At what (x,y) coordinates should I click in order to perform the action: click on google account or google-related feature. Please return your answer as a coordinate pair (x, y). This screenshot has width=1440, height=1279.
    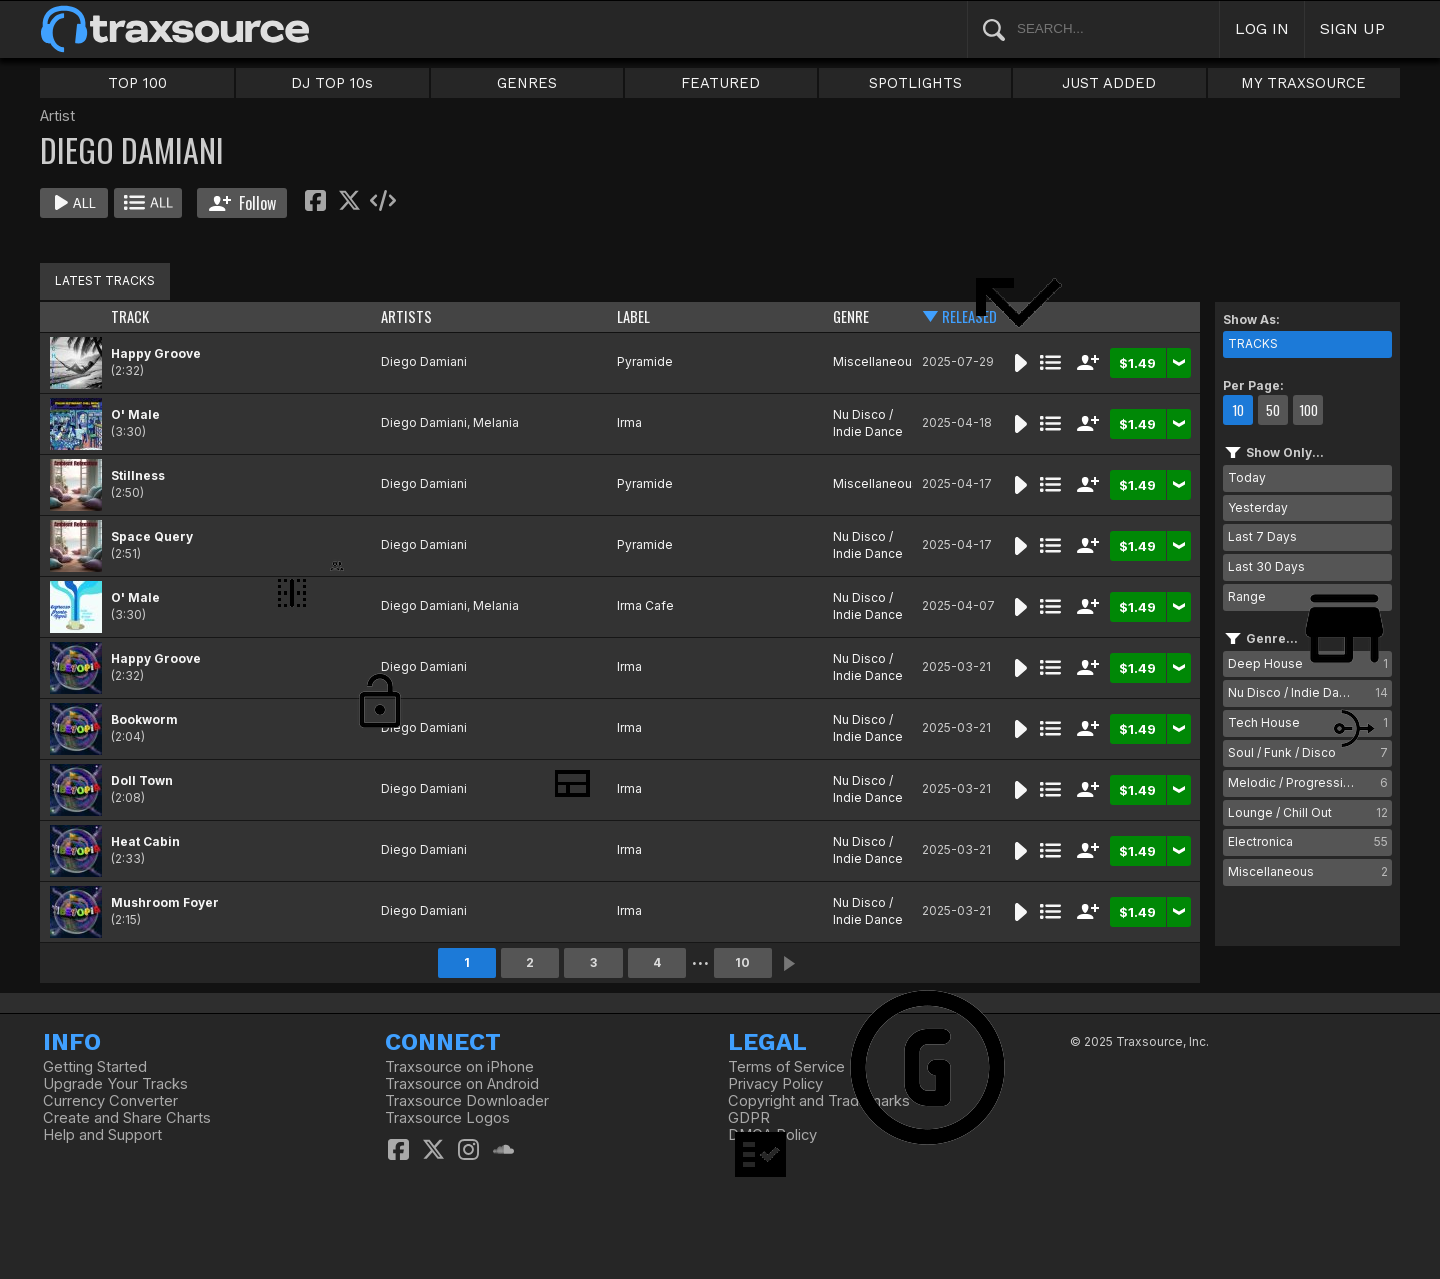
    Looking at the image, I should click on (927, 1067).